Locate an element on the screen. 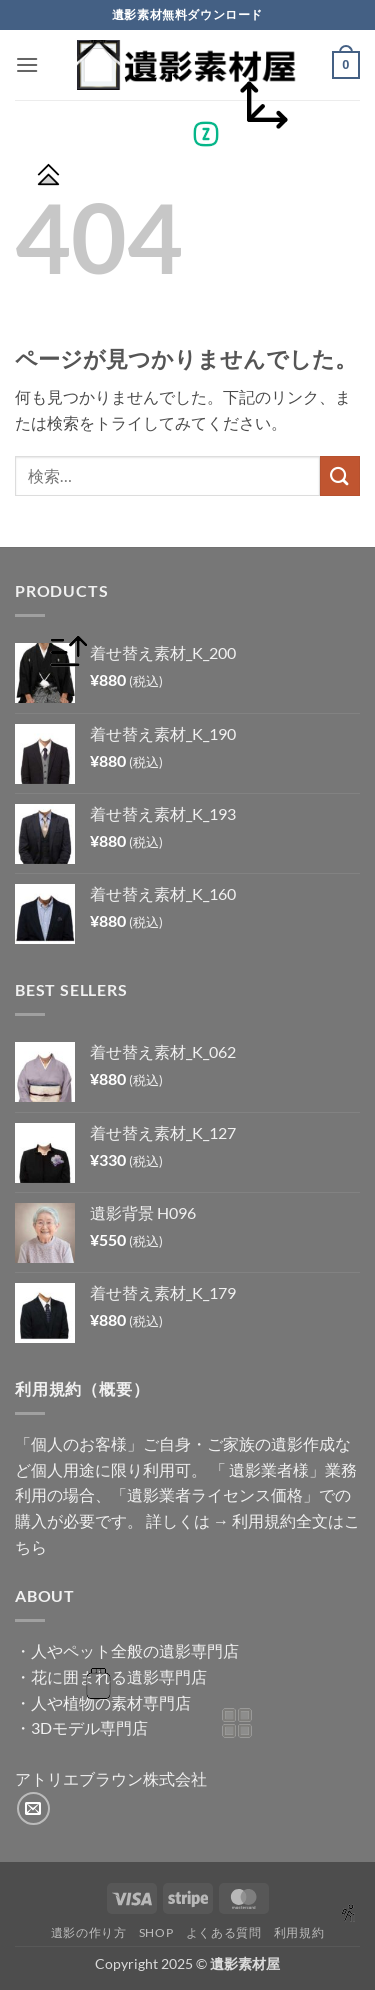 The width and height of the screenshot is (375, 1990). sort items in descending order is located at coordinates (67, 652).